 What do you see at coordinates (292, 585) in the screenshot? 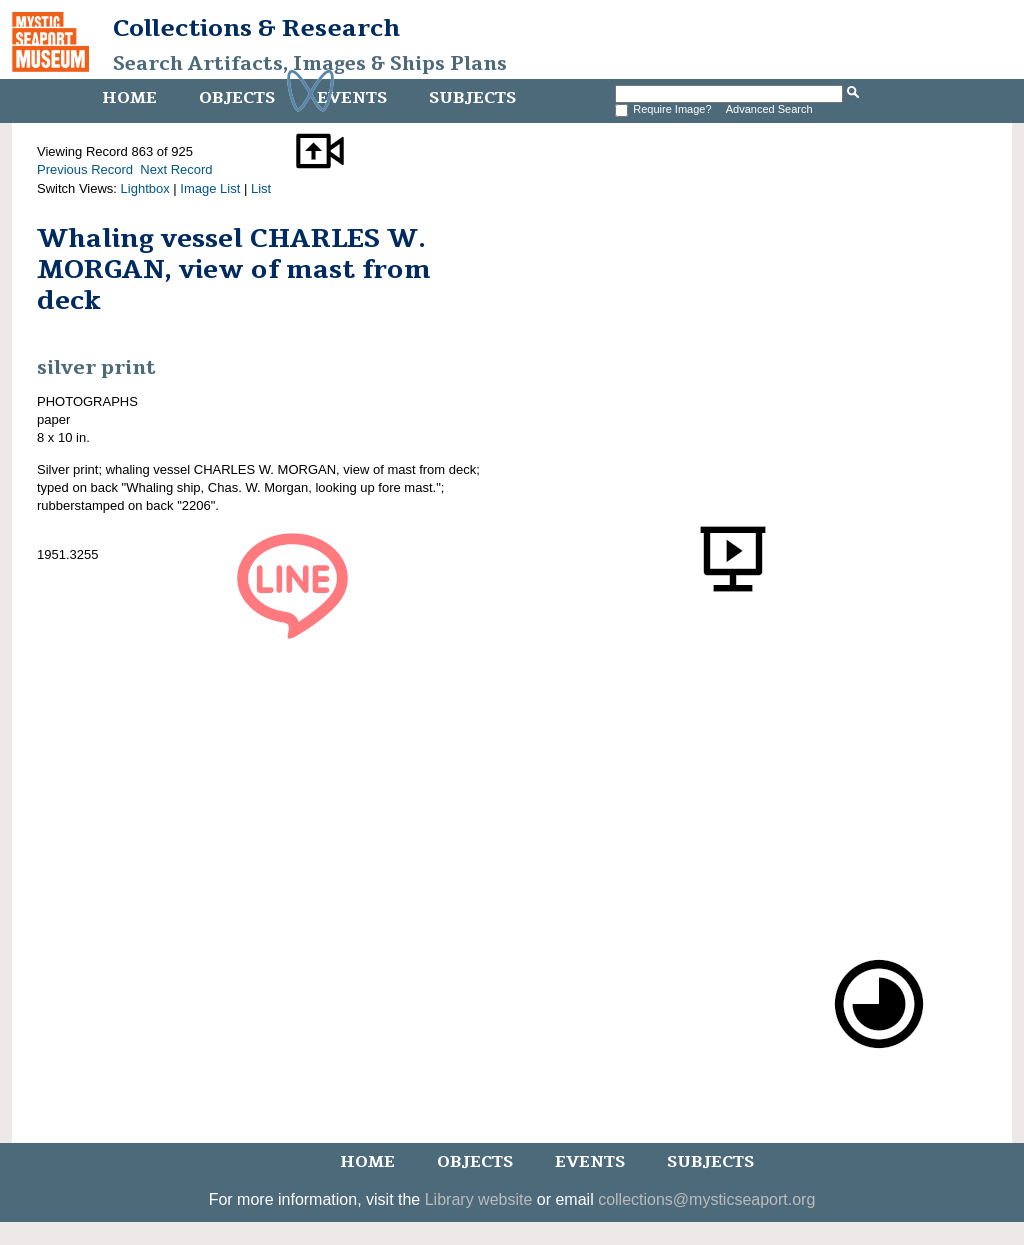
I see `open the LINE messaging app` at bounding box center [292, 585].